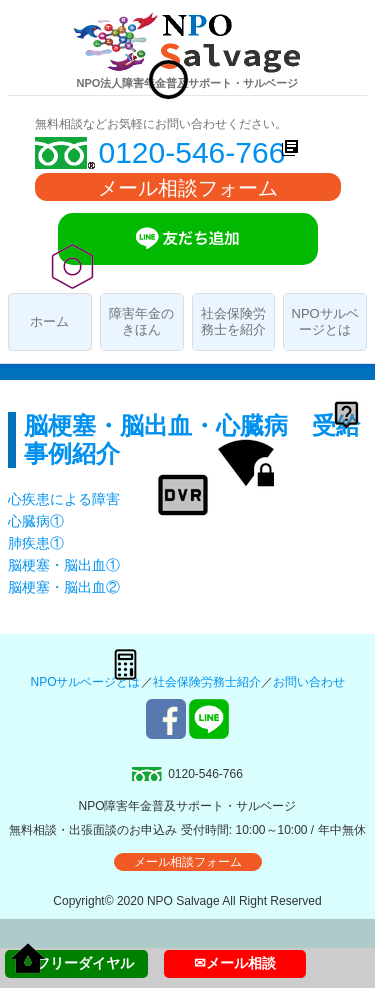  Describe the element at coordinates (72, 266) in the screenshot. I see `access settings or configuration options` at that location.